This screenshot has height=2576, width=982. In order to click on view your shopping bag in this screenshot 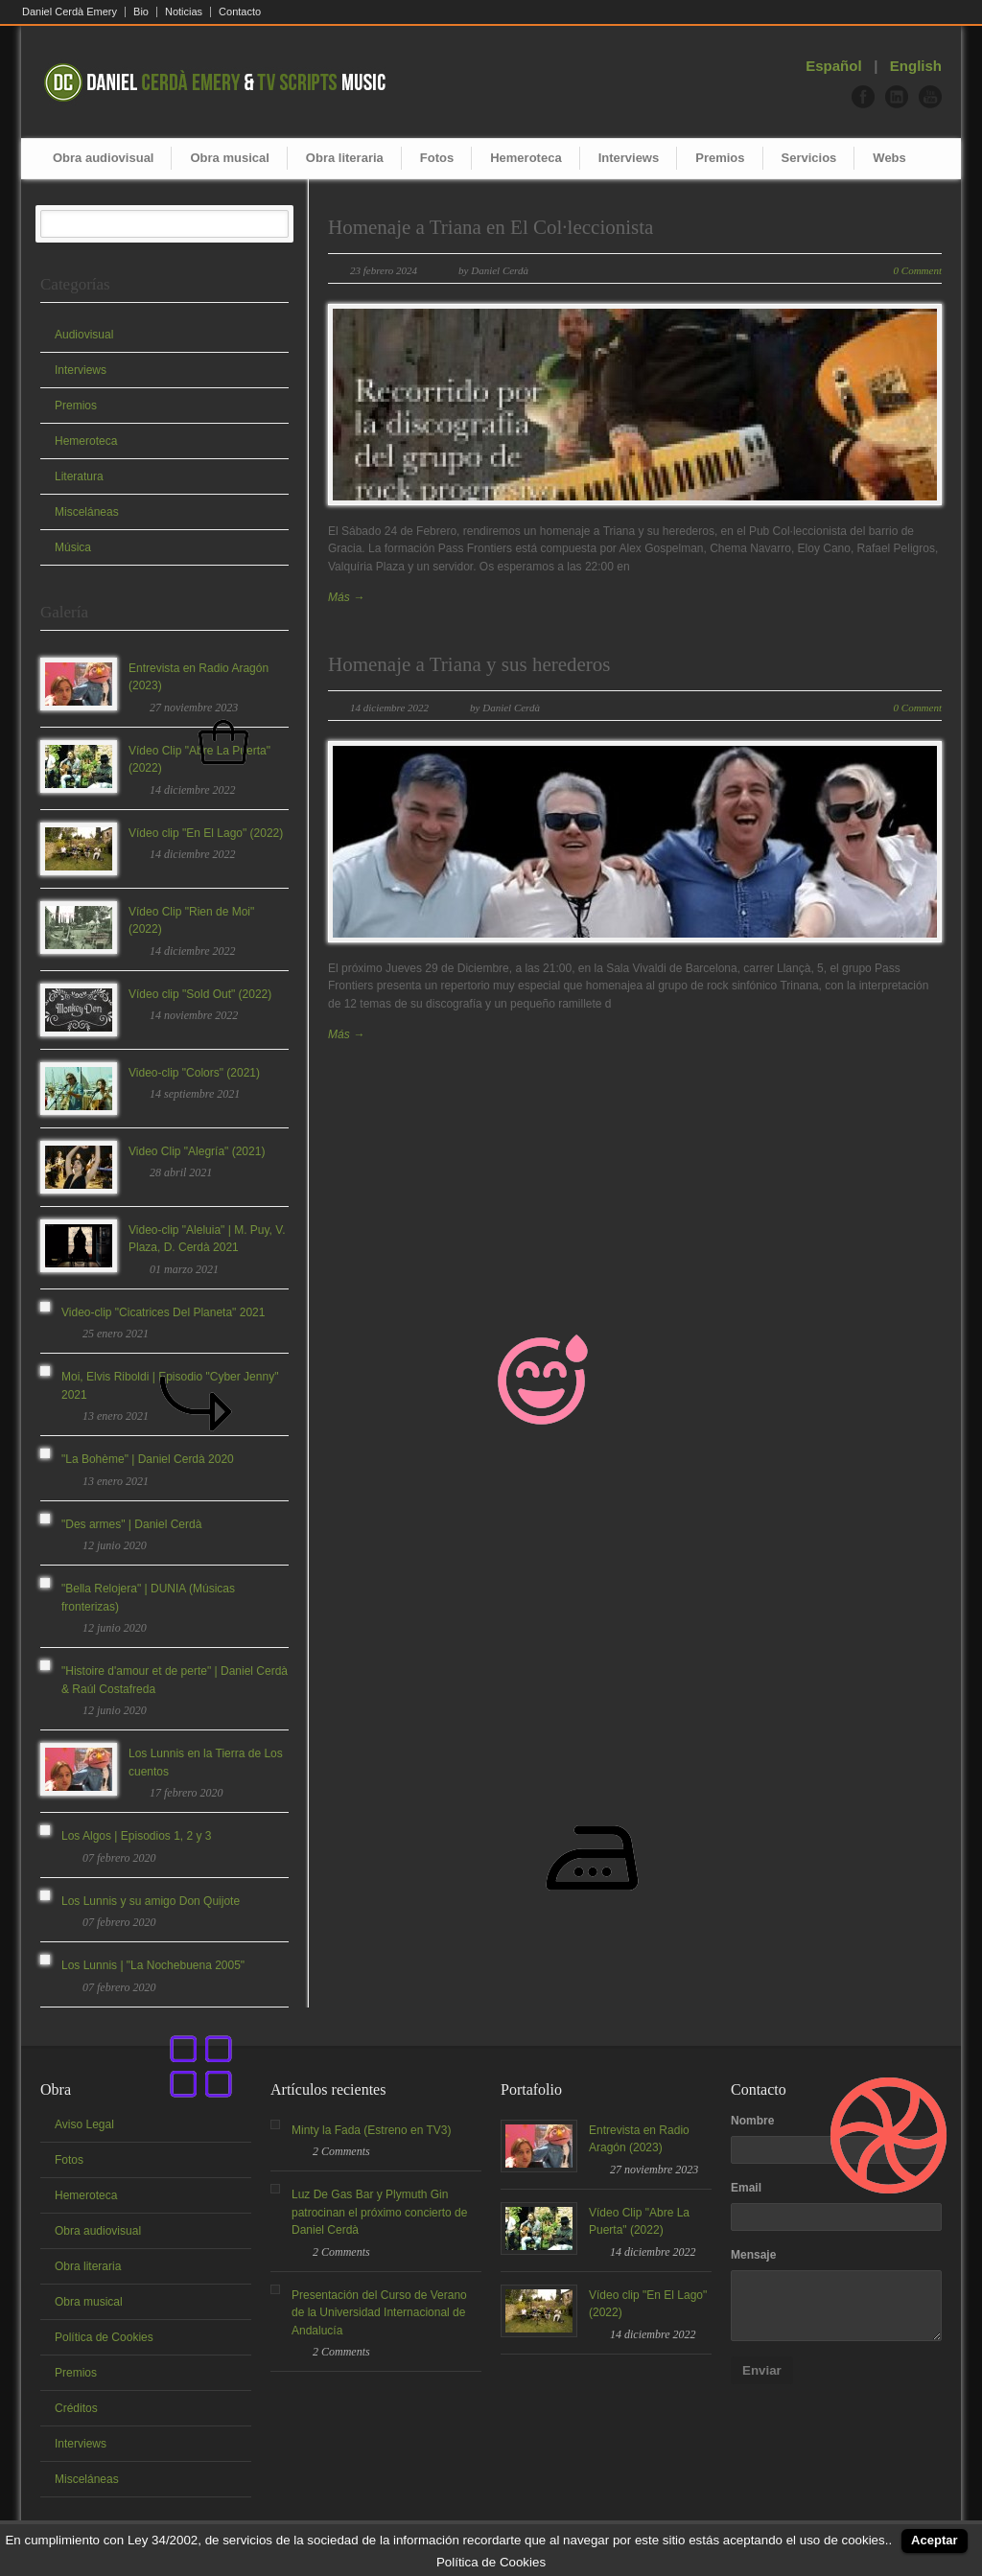, I will do `click(223, 745)`.